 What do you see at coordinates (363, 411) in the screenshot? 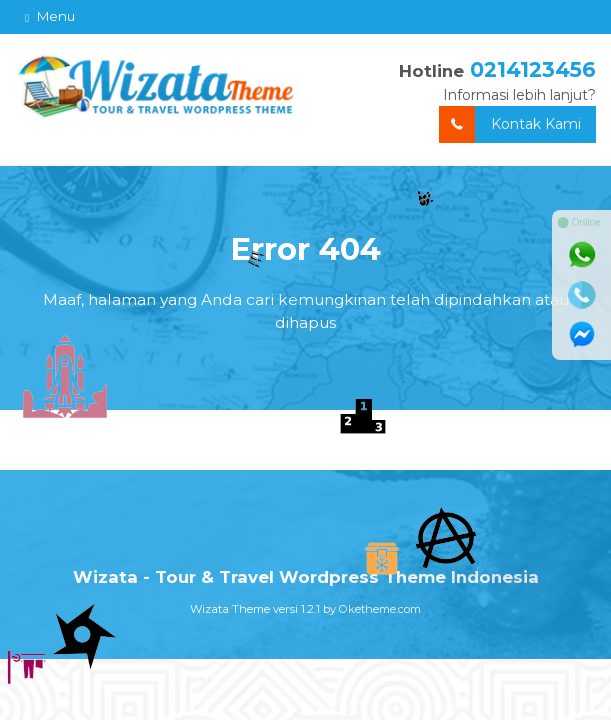
I see `view leaderboard rankings` at bounding box center [363, 411].